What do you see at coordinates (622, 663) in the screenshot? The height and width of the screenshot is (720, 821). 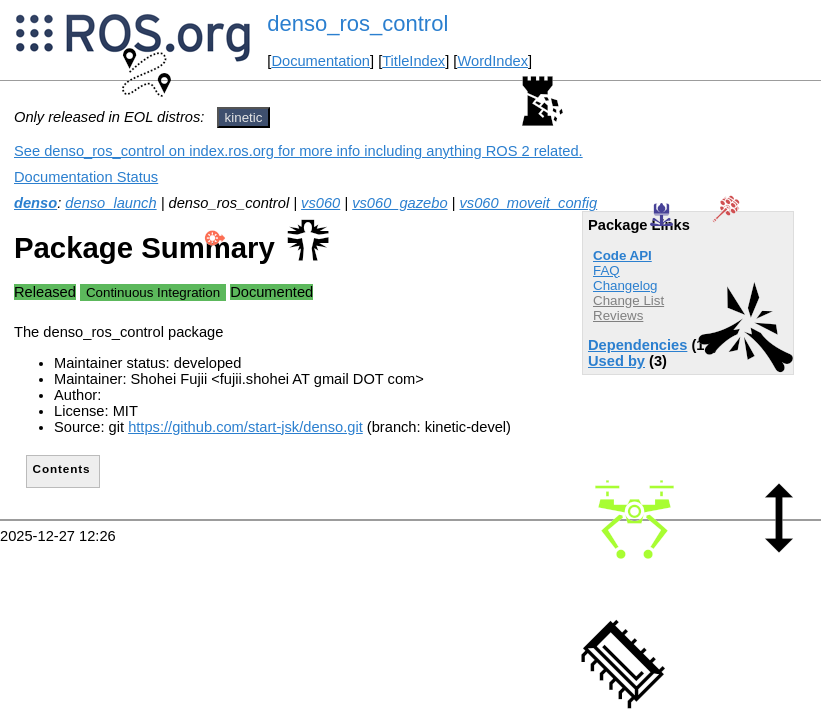 I see `view system memory or RAM usage` at bounding box center [622, 663].